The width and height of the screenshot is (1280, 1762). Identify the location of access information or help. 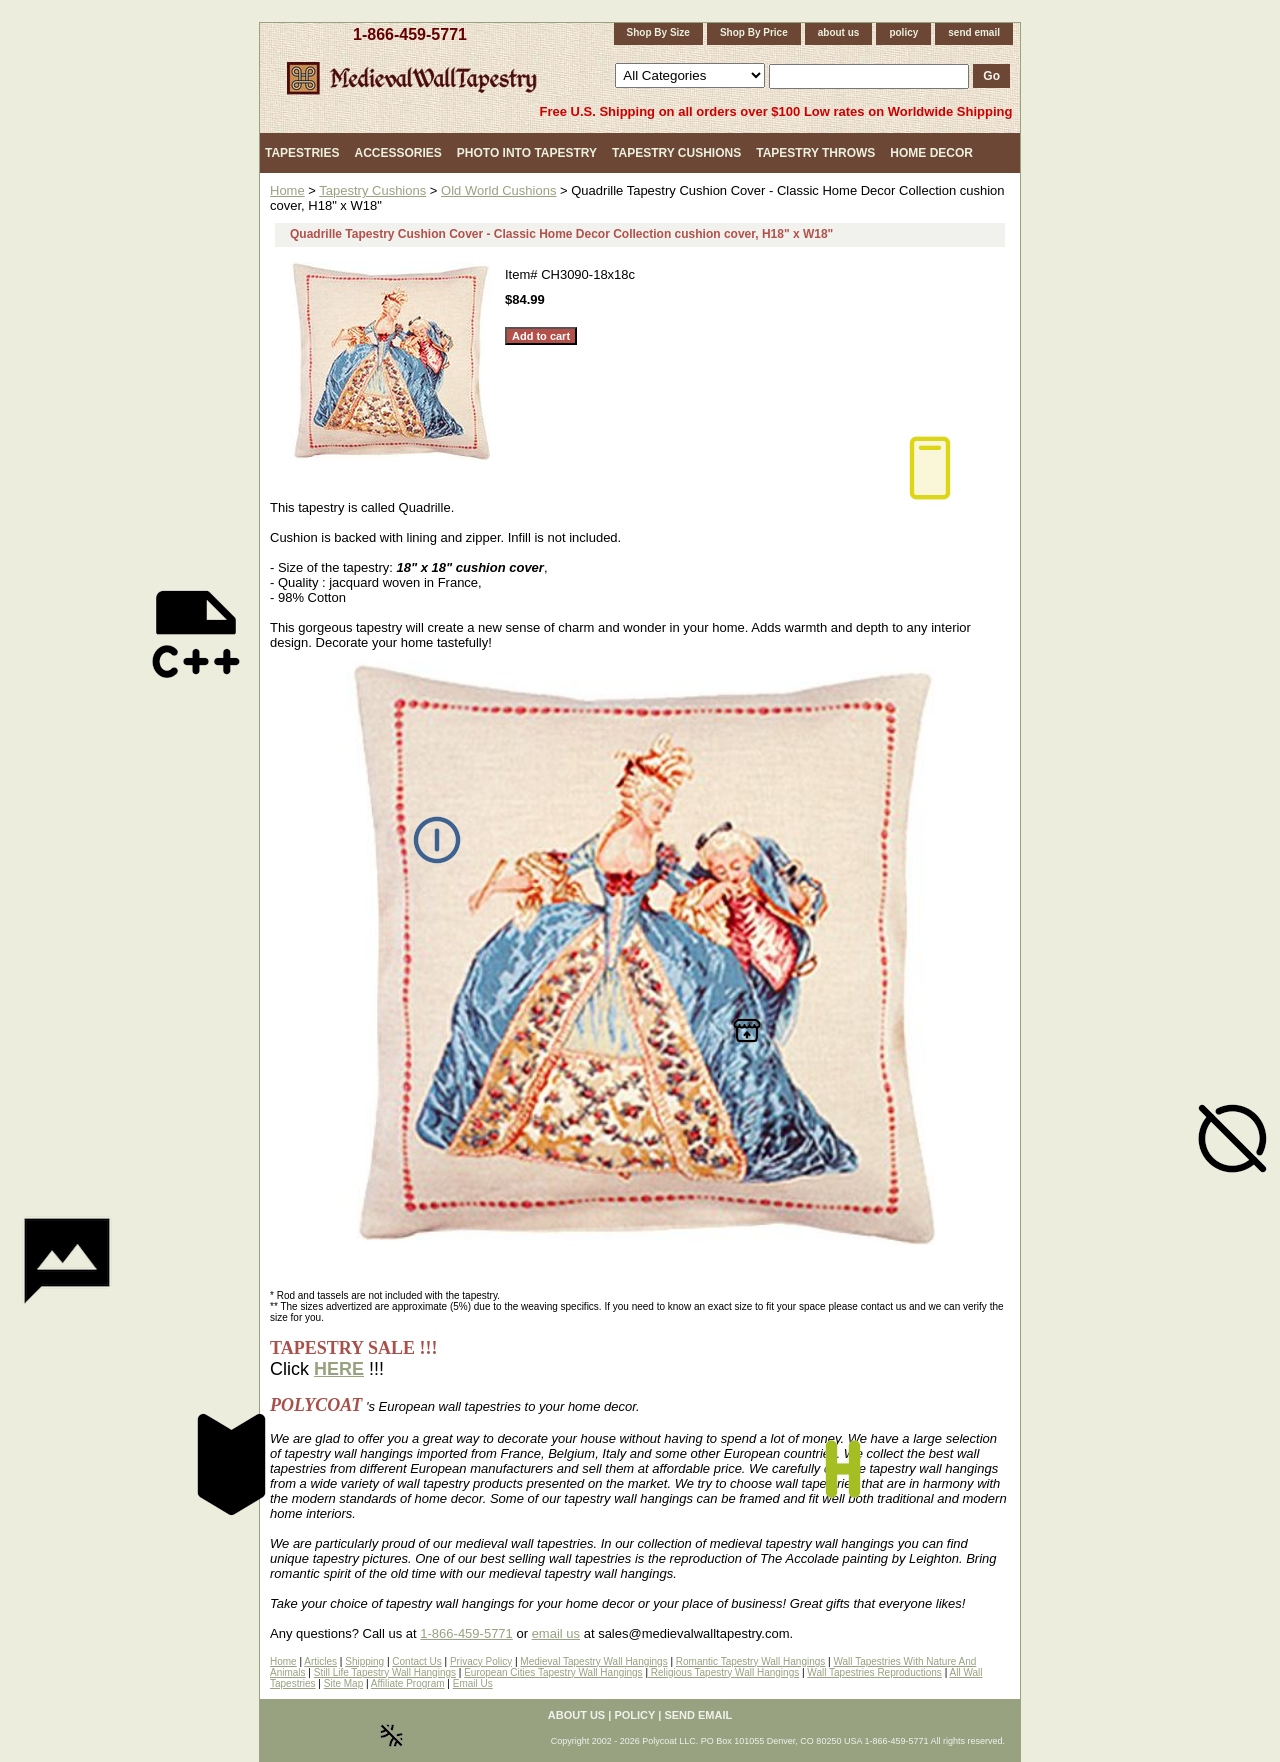
(437, 840).